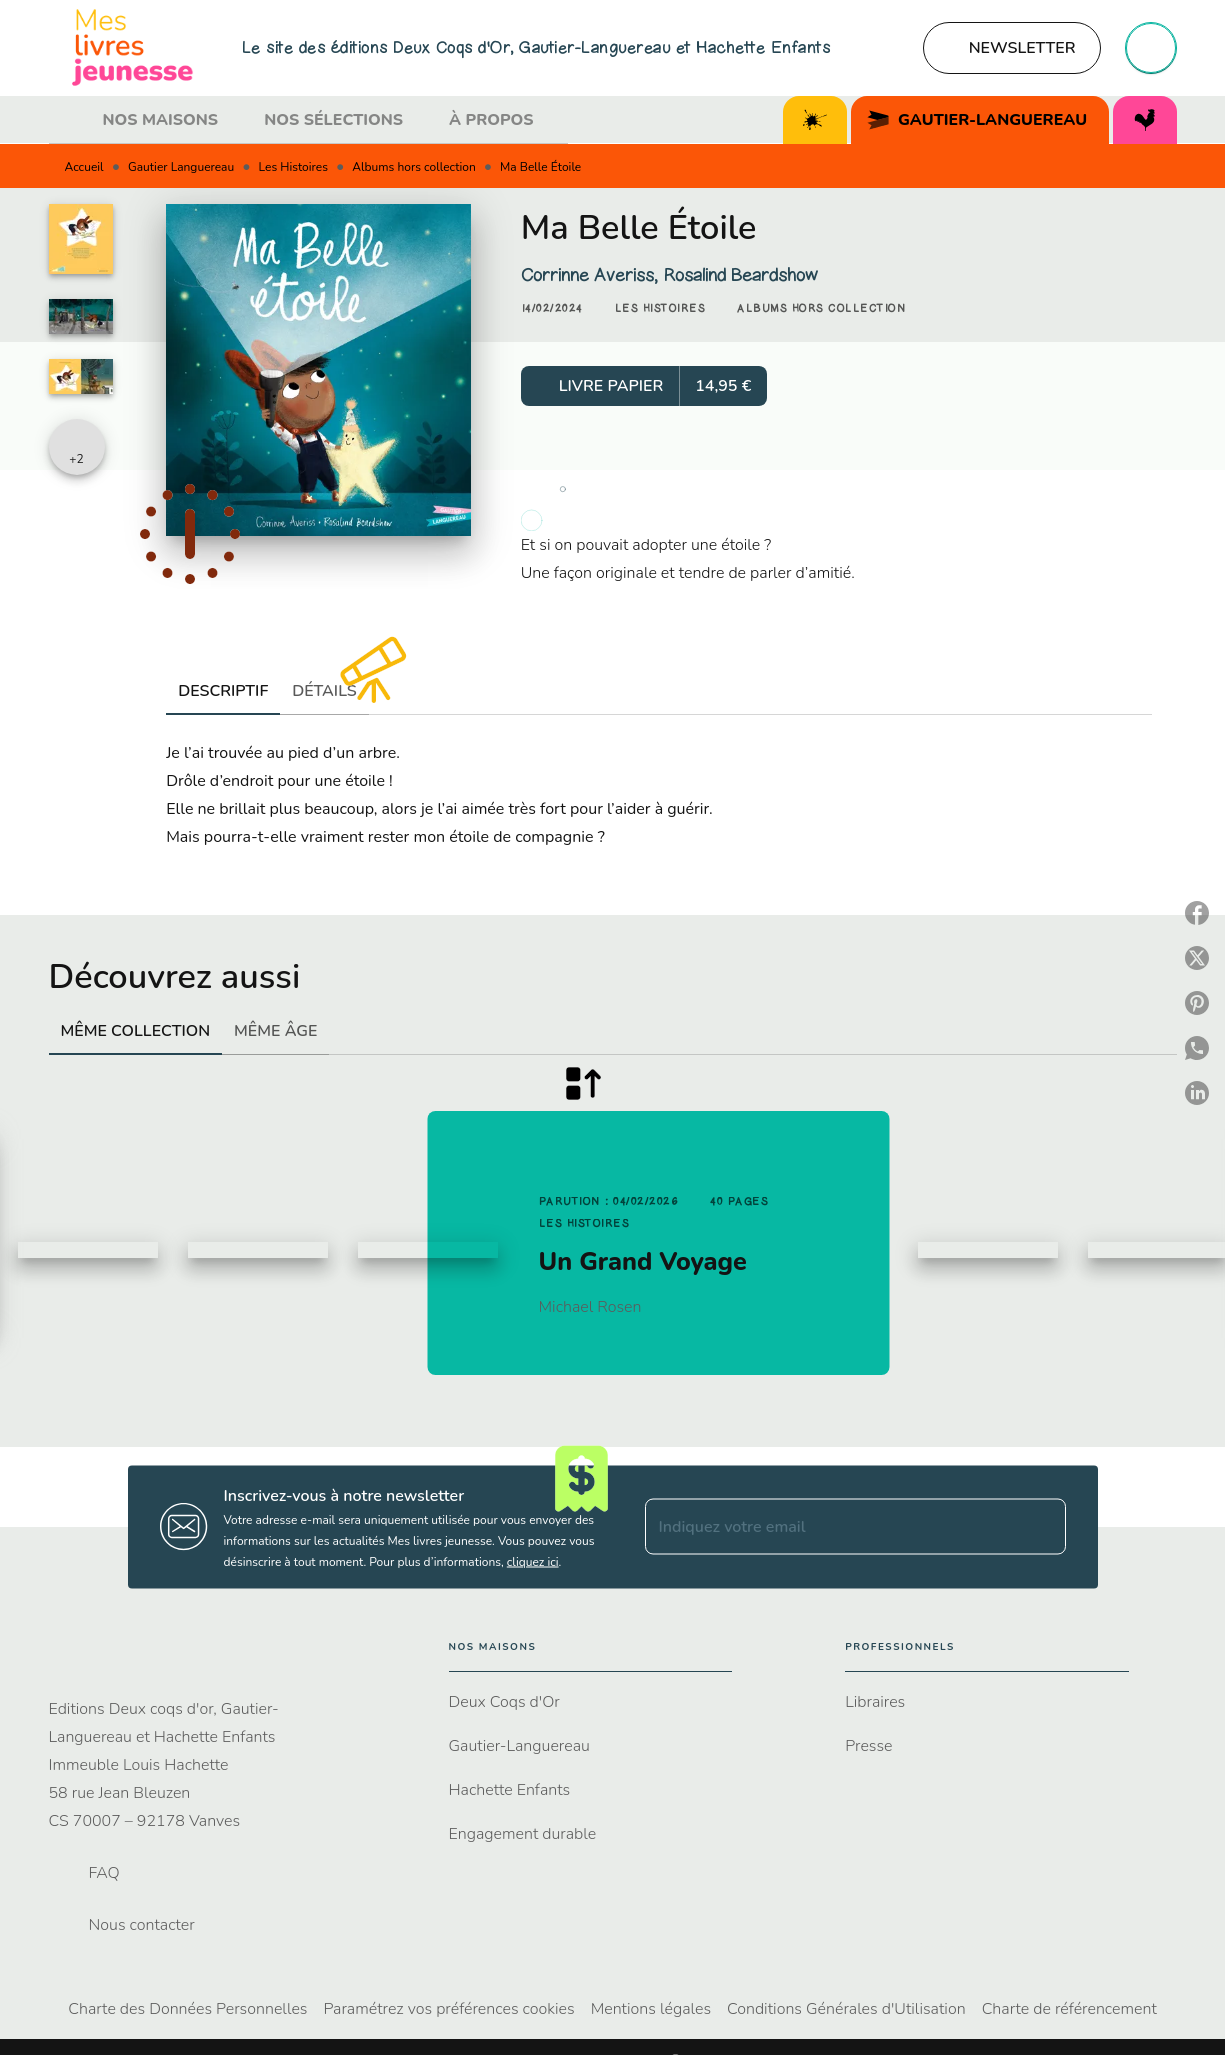 The width and height of the screenshot is (1225, 2055). Describe the element at coordinates (374, 668) in the screenshot. I see `explore or discover new content` at that location.